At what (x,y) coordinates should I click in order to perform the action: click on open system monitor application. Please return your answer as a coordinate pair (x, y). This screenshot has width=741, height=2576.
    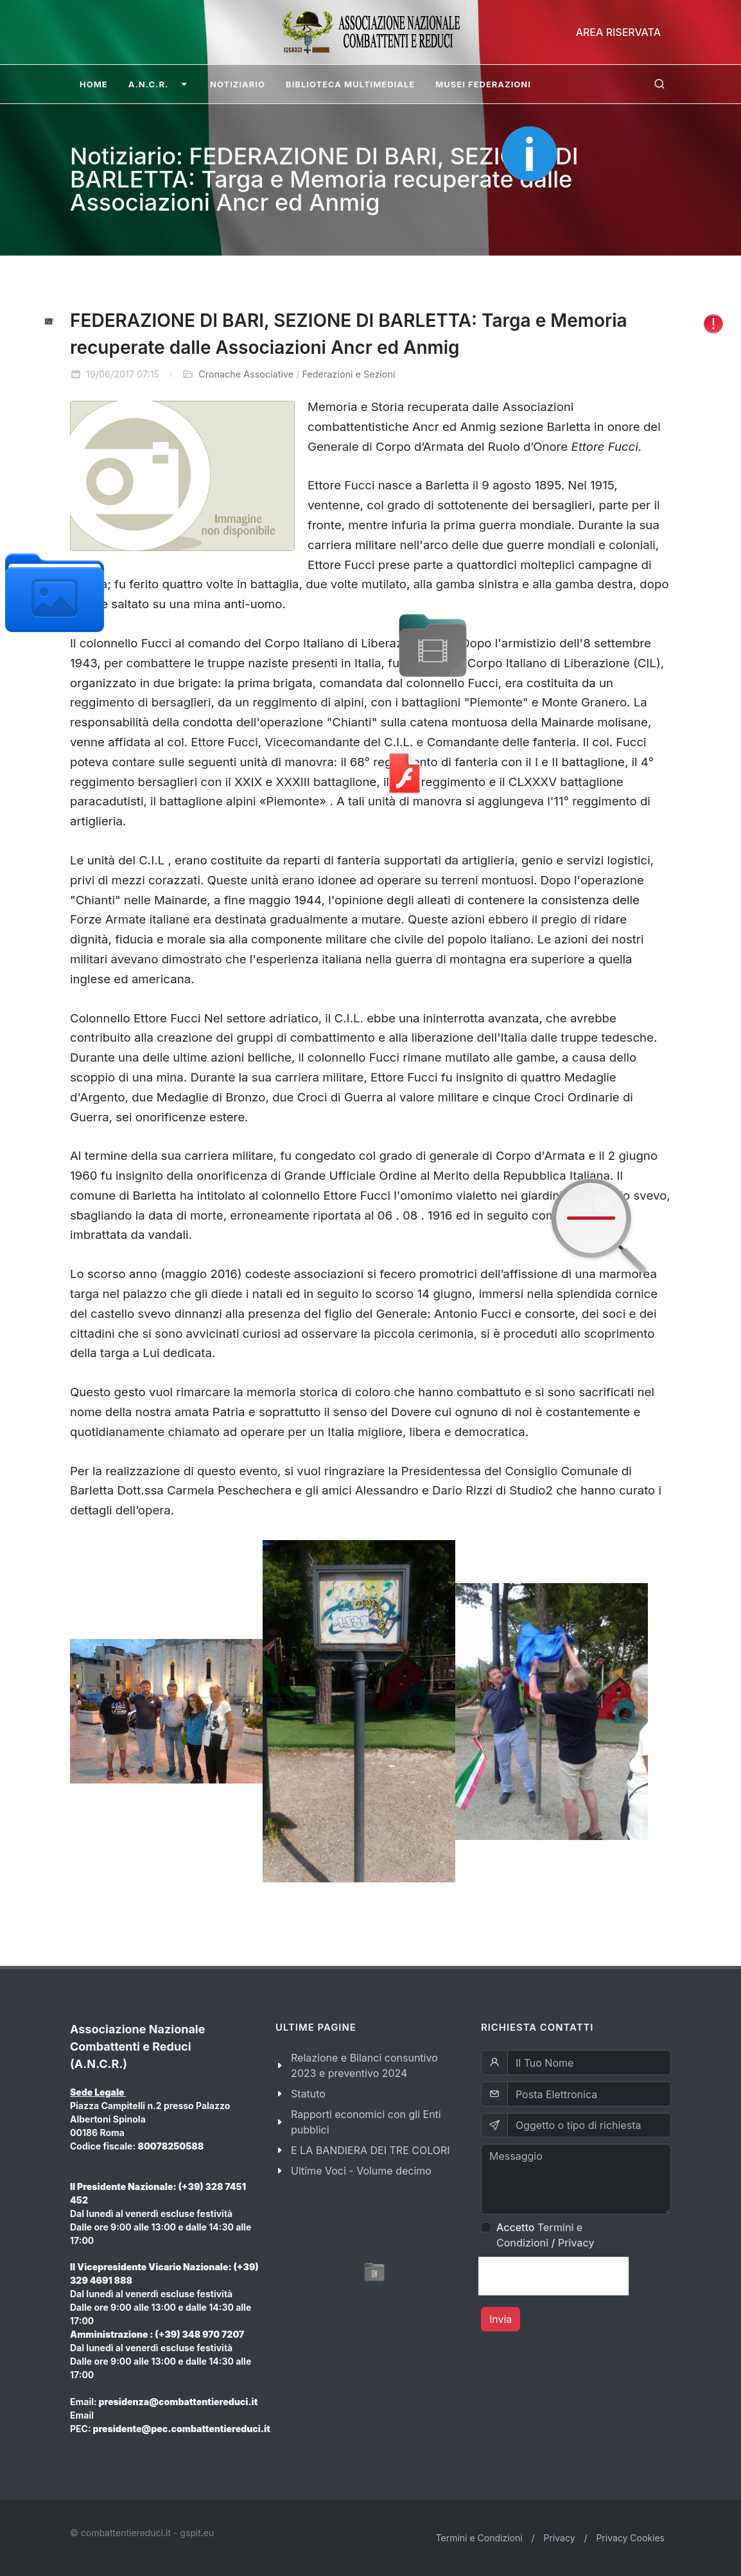
    Looking at the image, I should click on (49, 321).